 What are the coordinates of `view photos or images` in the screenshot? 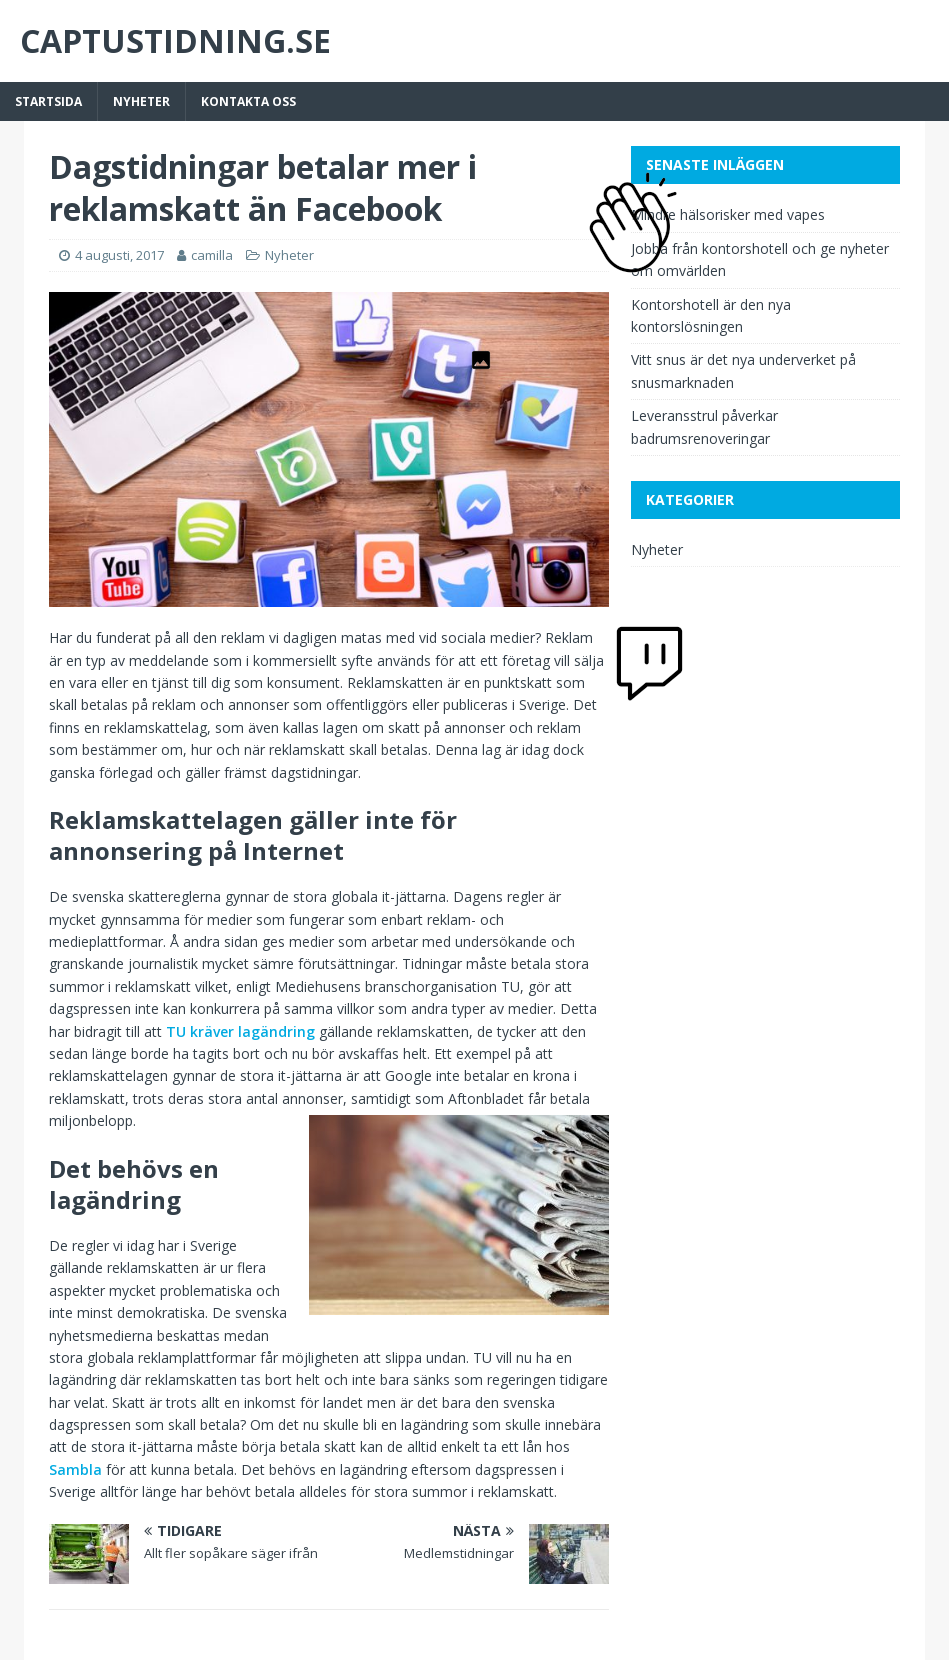 It's located at (481, 360).